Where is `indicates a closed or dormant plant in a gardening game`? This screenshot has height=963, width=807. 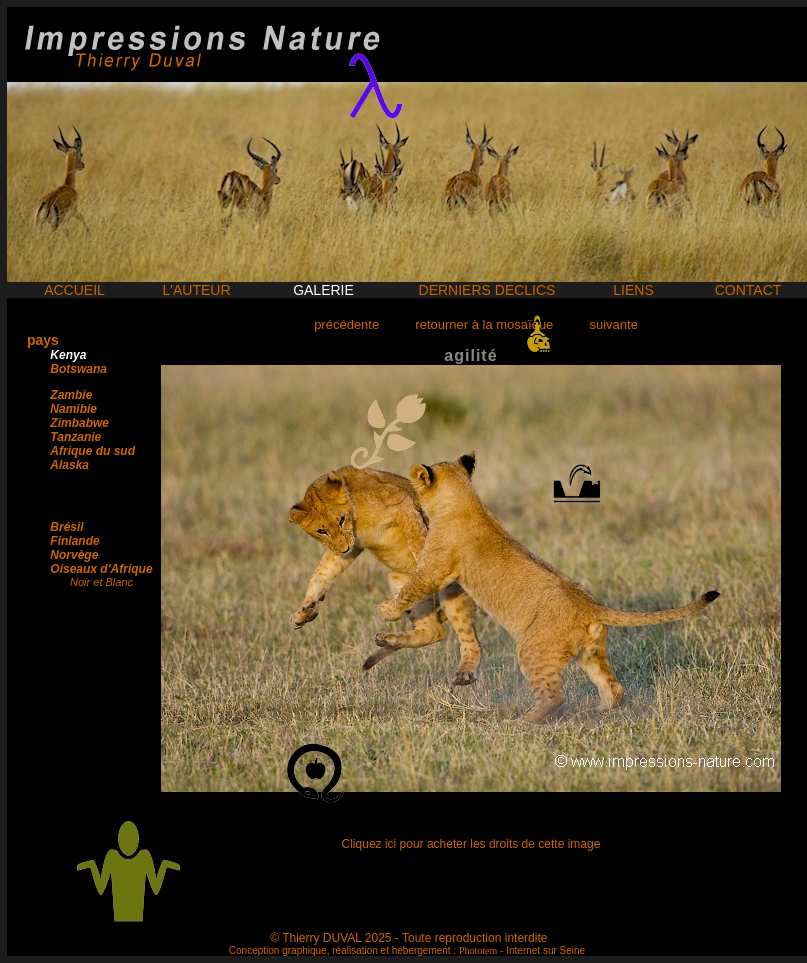
indicates a closed or dormant plant in a gardening game is located at coordinates (388, 432).